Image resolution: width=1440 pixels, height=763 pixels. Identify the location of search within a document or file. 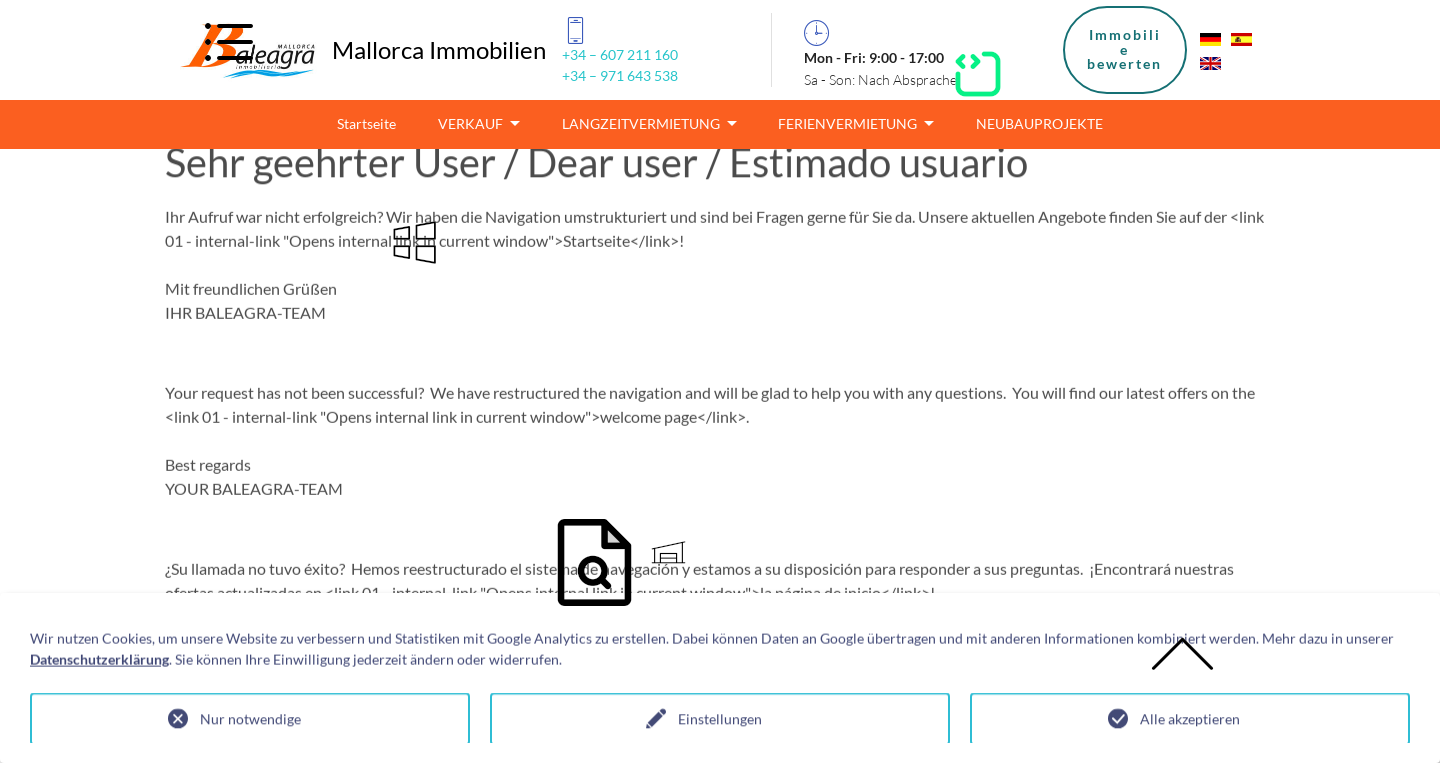
(594, 562).